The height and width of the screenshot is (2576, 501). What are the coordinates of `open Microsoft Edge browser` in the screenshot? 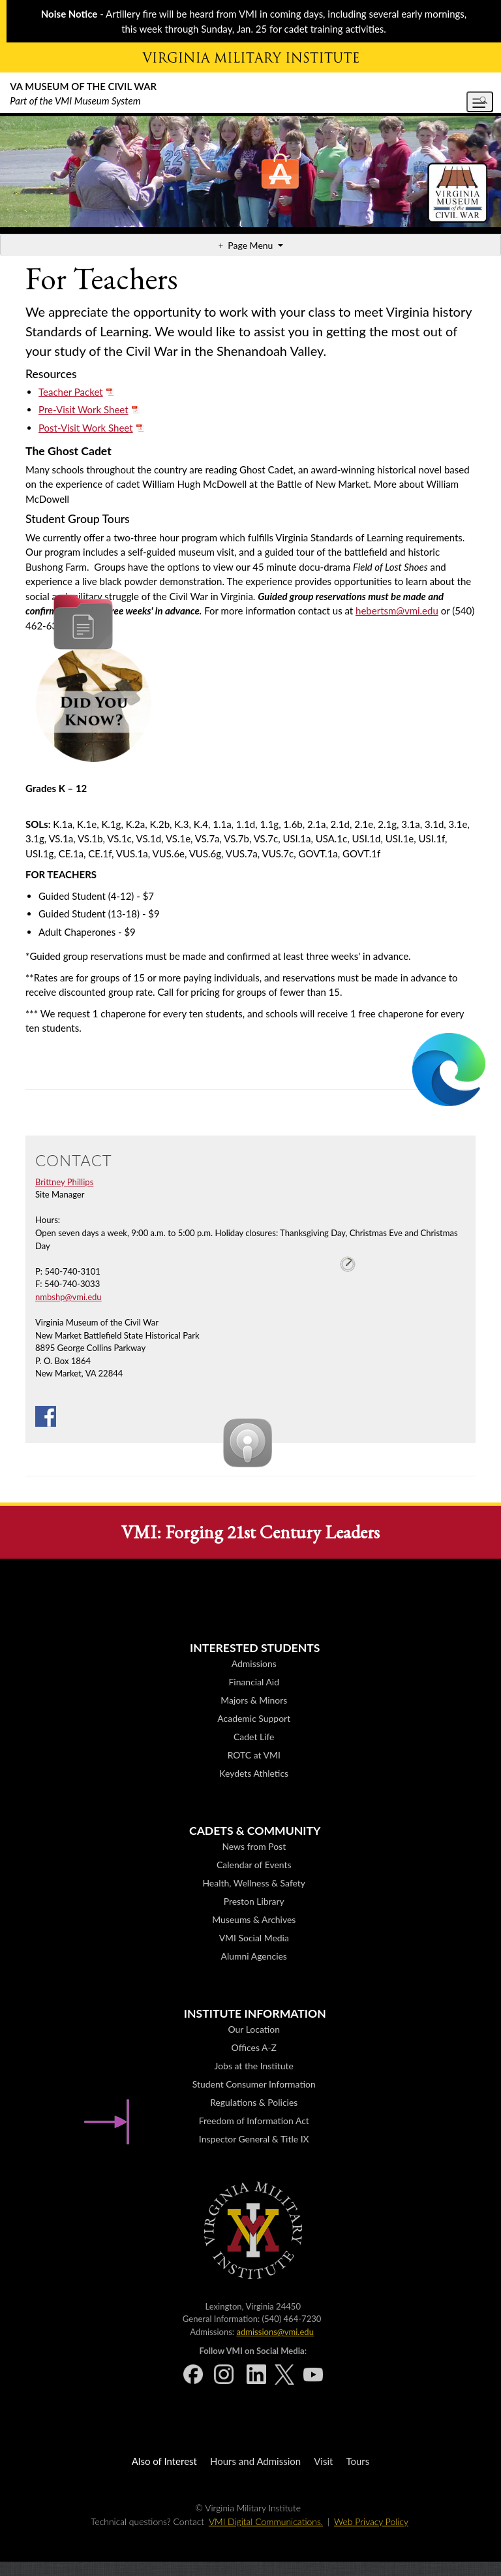 It's located at (449, 1070).